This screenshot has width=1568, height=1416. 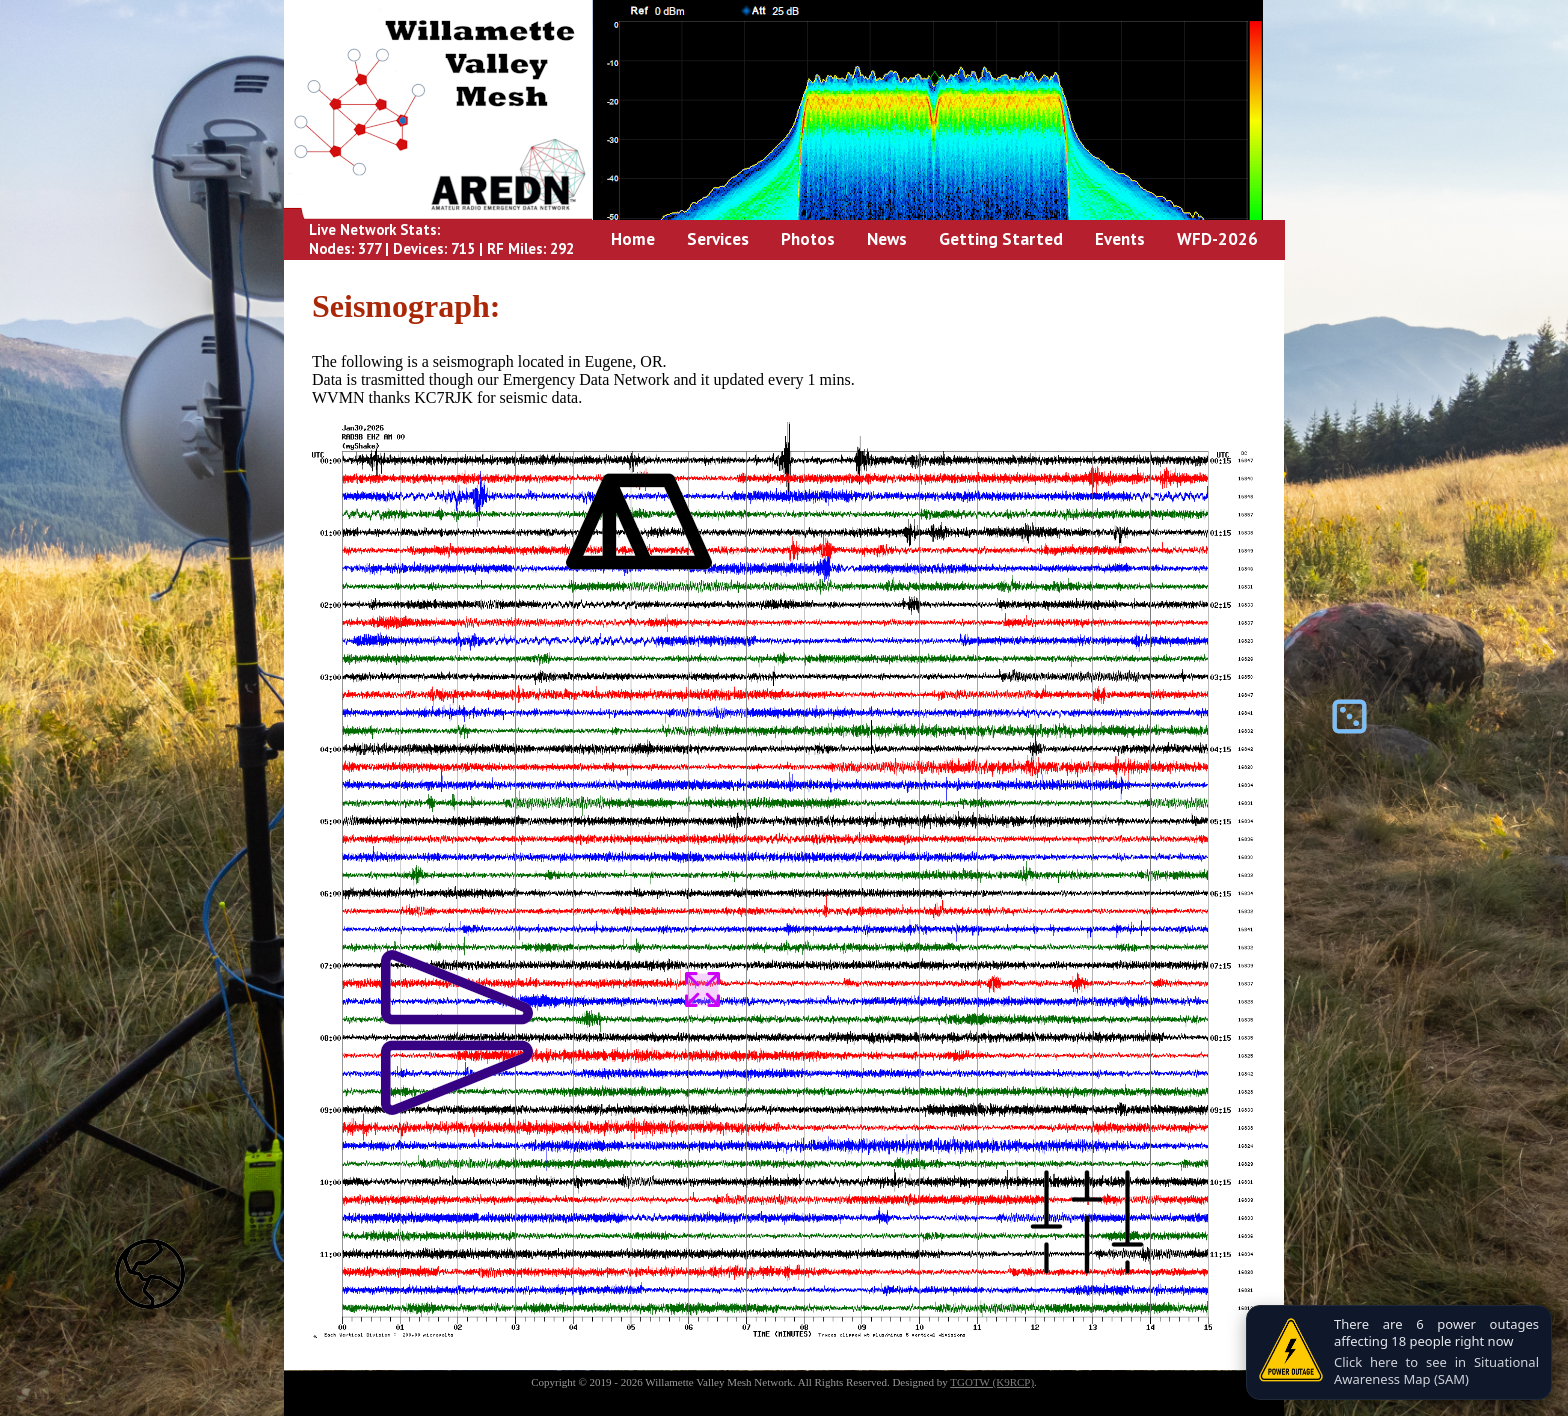 I want to click on randomize or shuffle content, so click(x=1349, y=716).